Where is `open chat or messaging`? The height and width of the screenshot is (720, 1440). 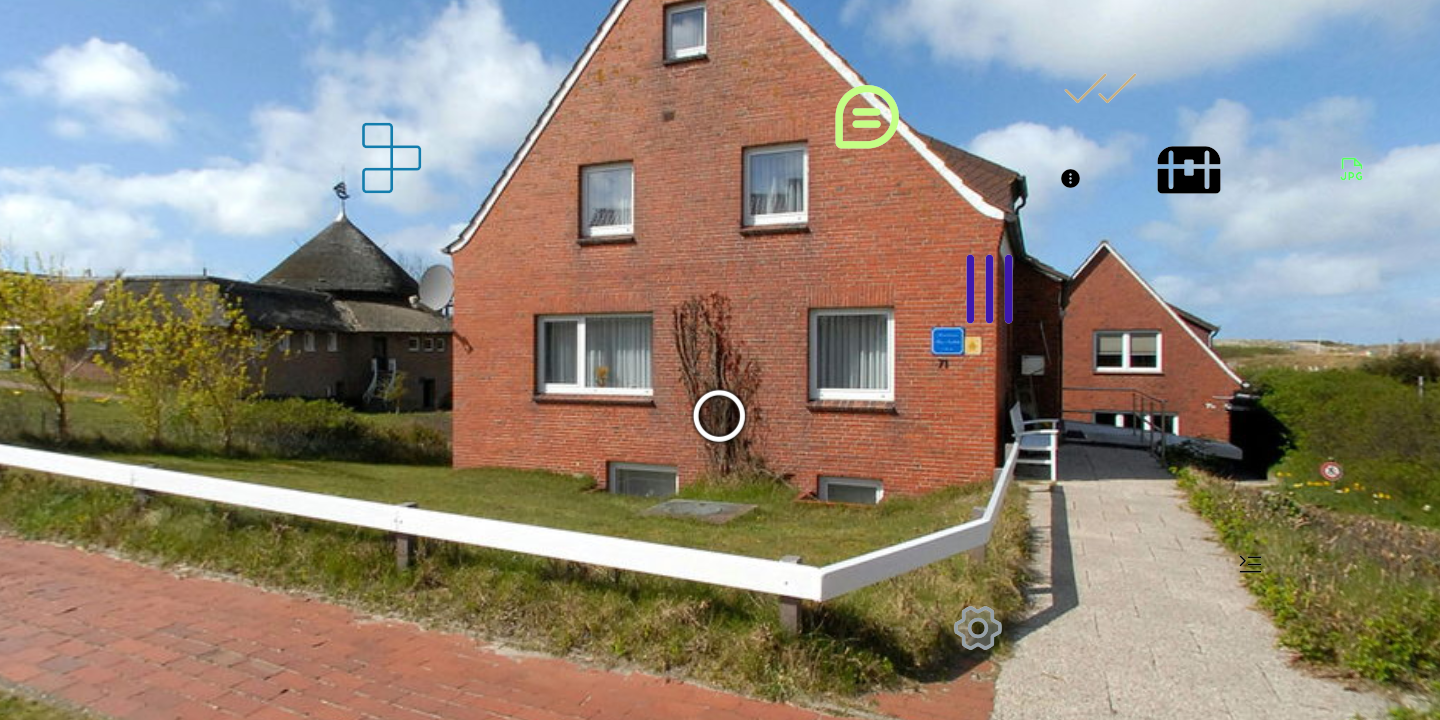
open chat or messaging is located at coordinates (866, 118).